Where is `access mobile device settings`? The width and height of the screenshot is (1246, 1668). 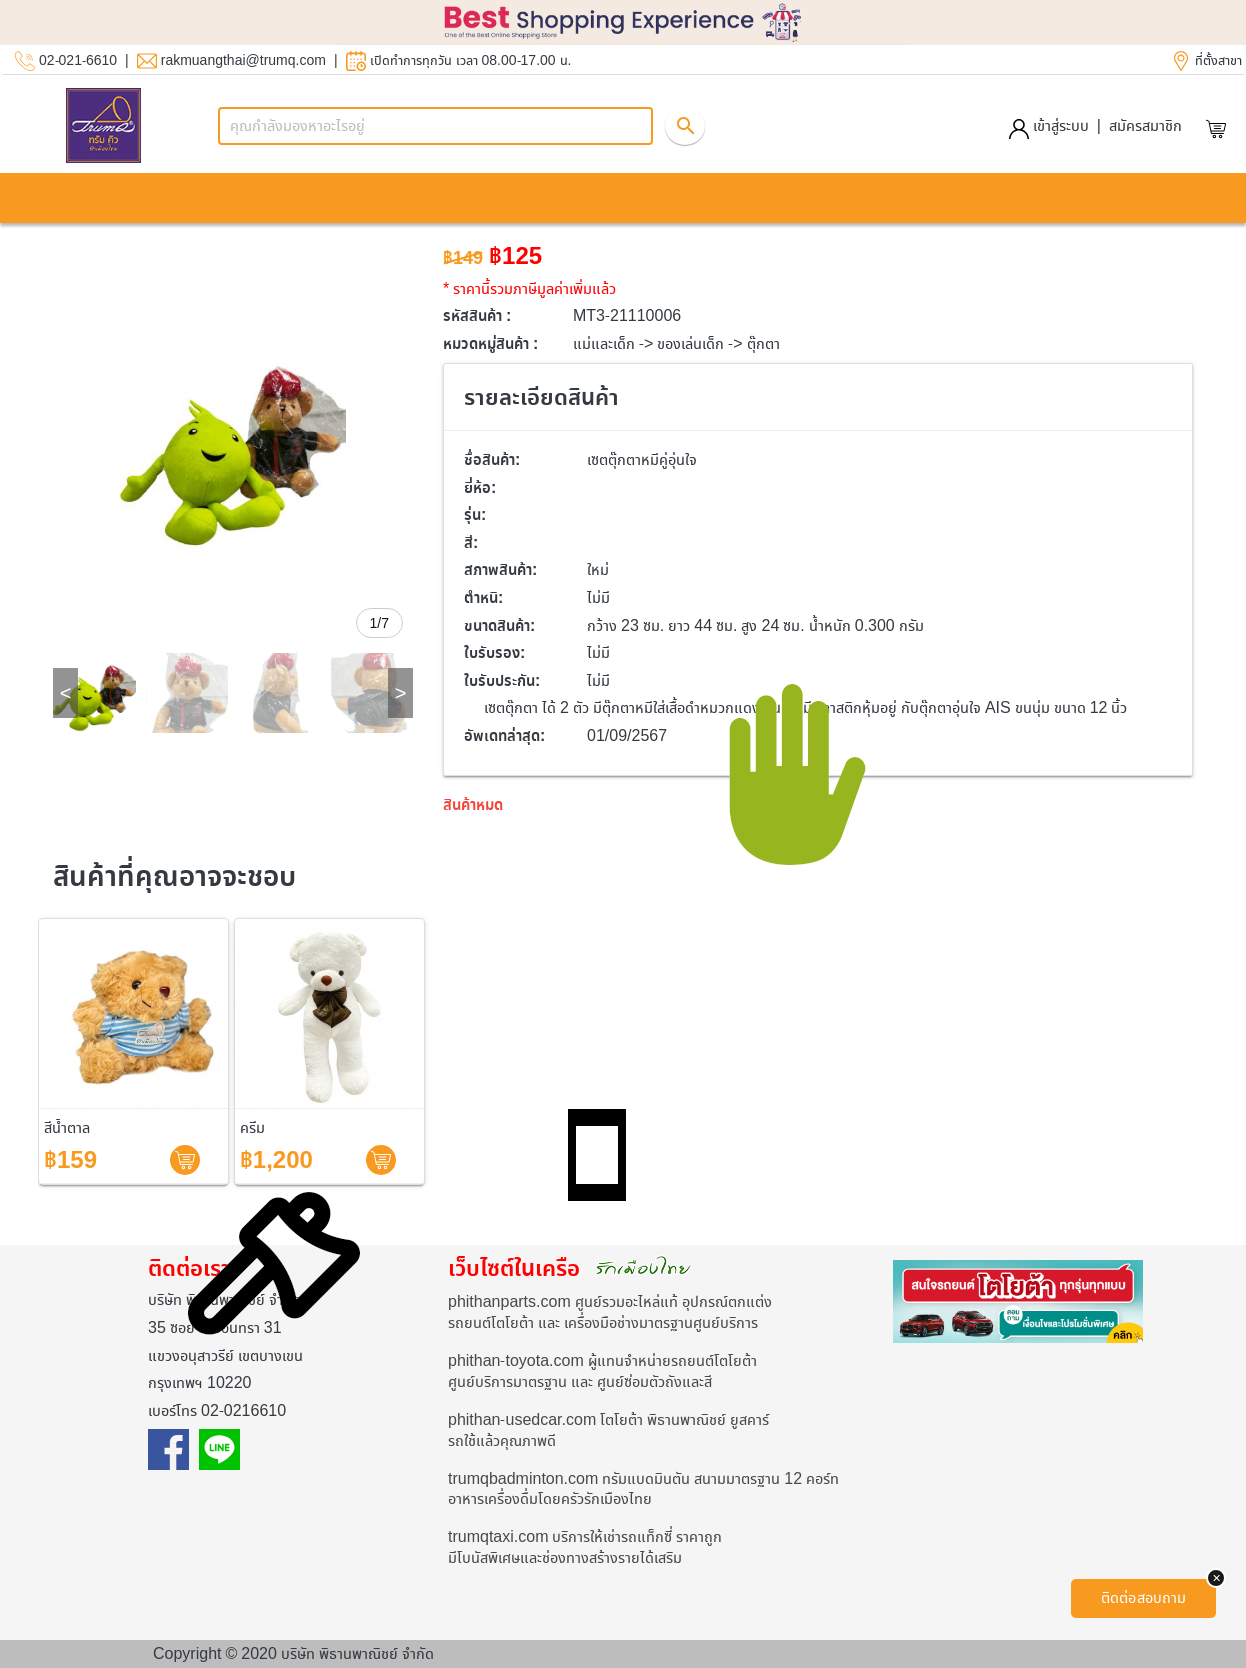 access mobile device settings is located at coordinates (597, 1155).